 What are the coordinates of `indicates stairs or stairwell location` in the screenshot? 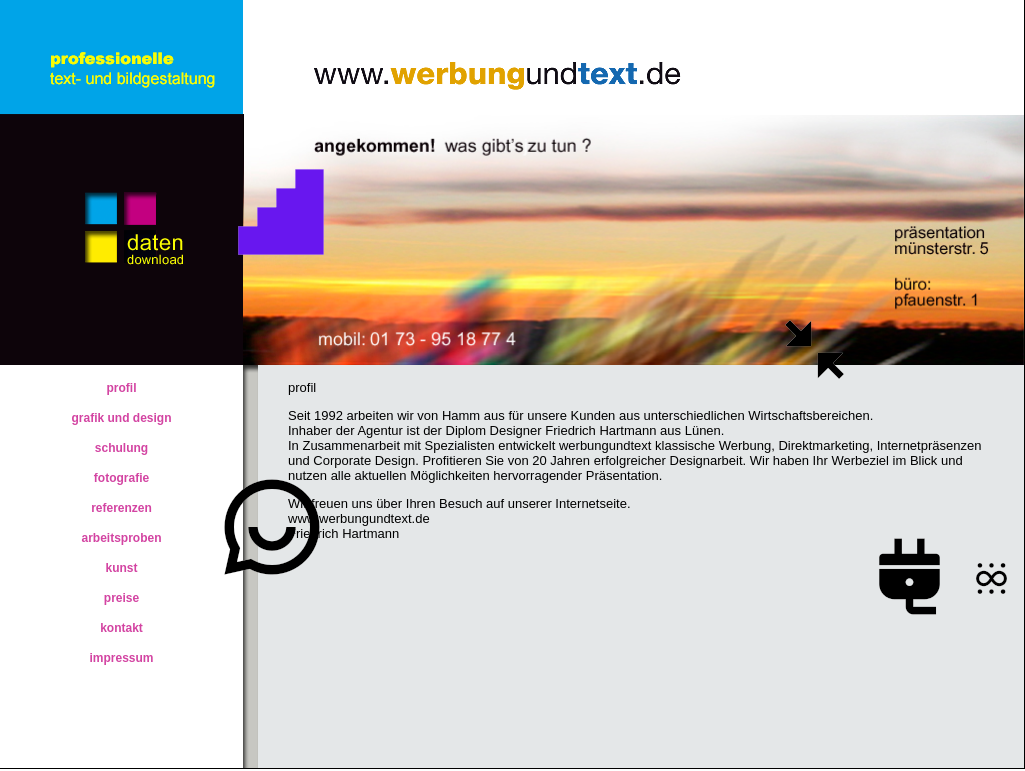 It's located at (281, 212).